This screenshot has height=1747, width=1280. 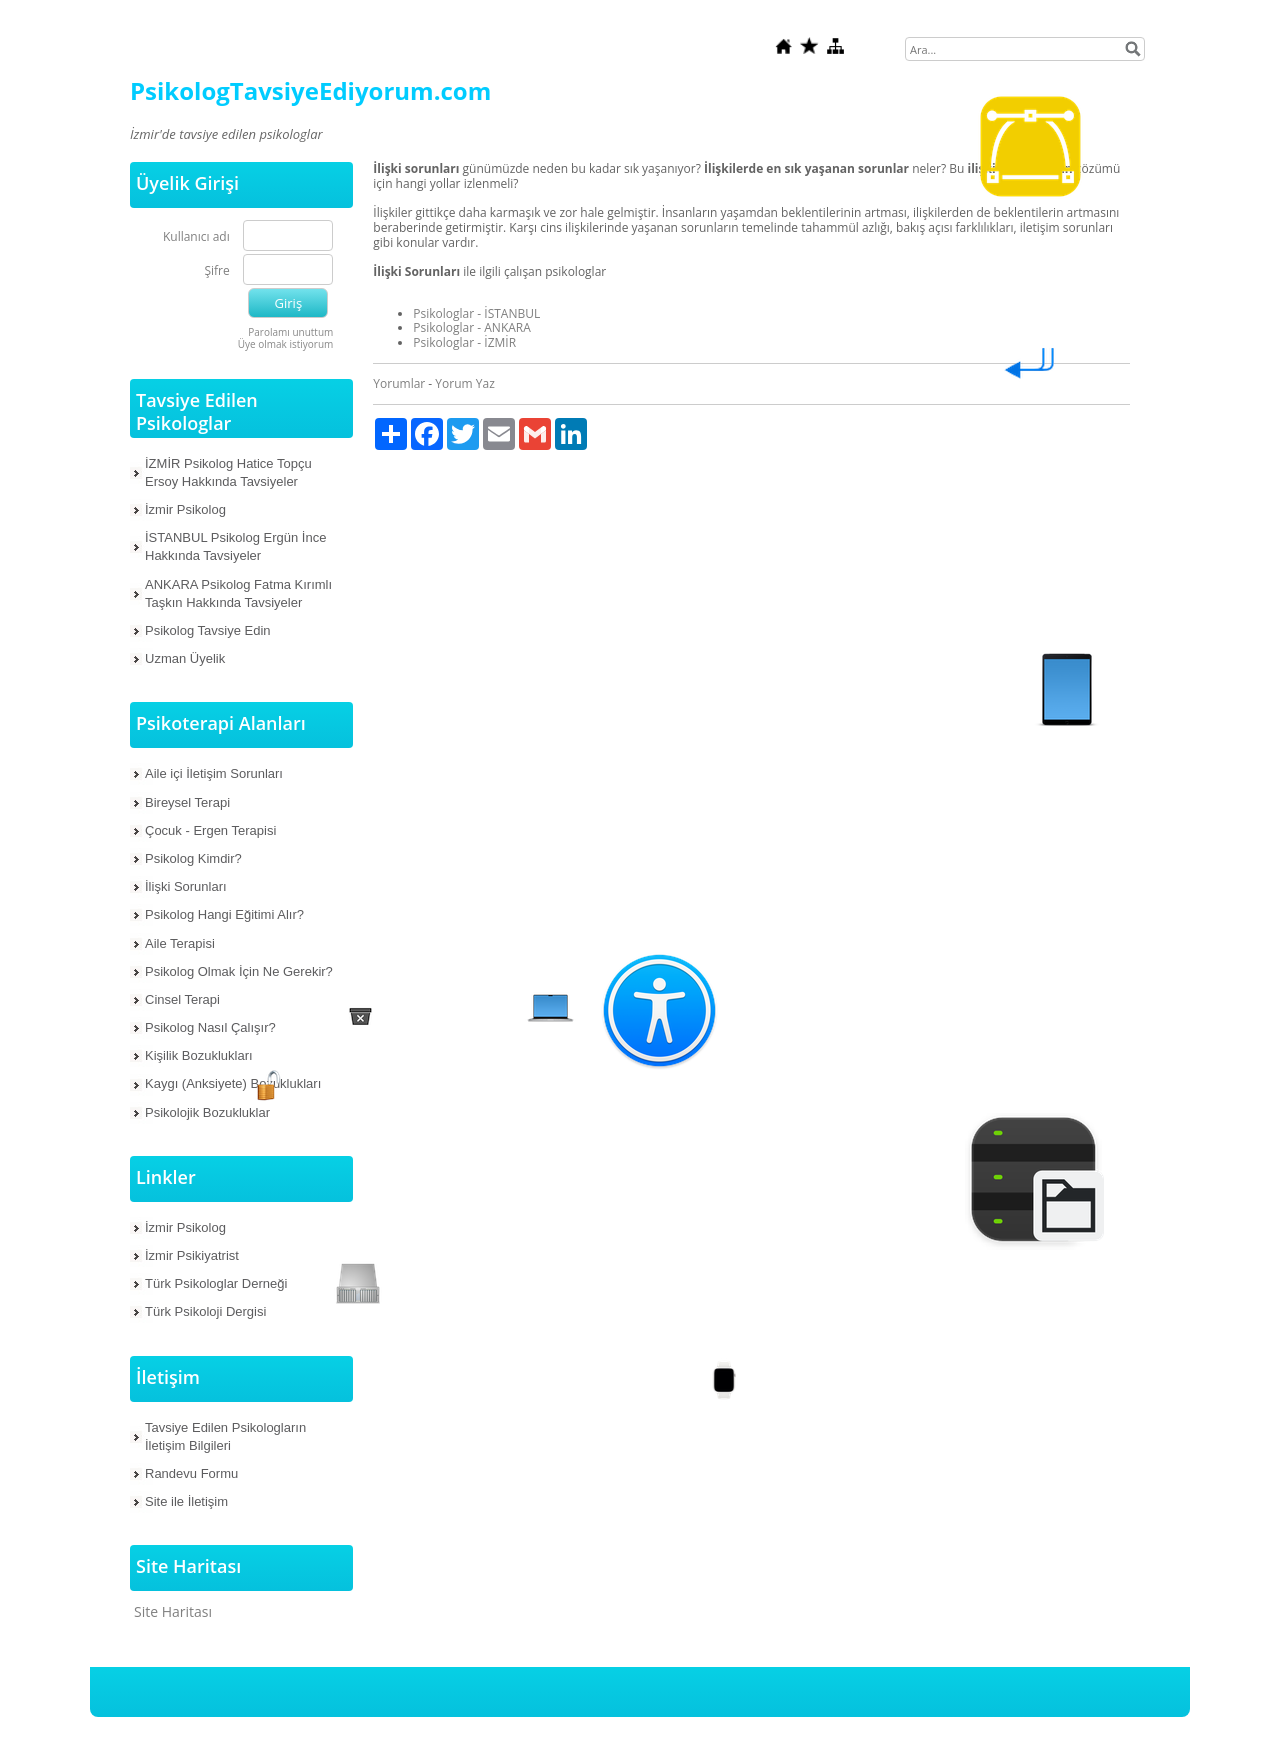 What do you see at coordinates (1067, 690) in the screenshot?
I see `iPad Air device icon for system identification` at bounding box center [1067, 690].